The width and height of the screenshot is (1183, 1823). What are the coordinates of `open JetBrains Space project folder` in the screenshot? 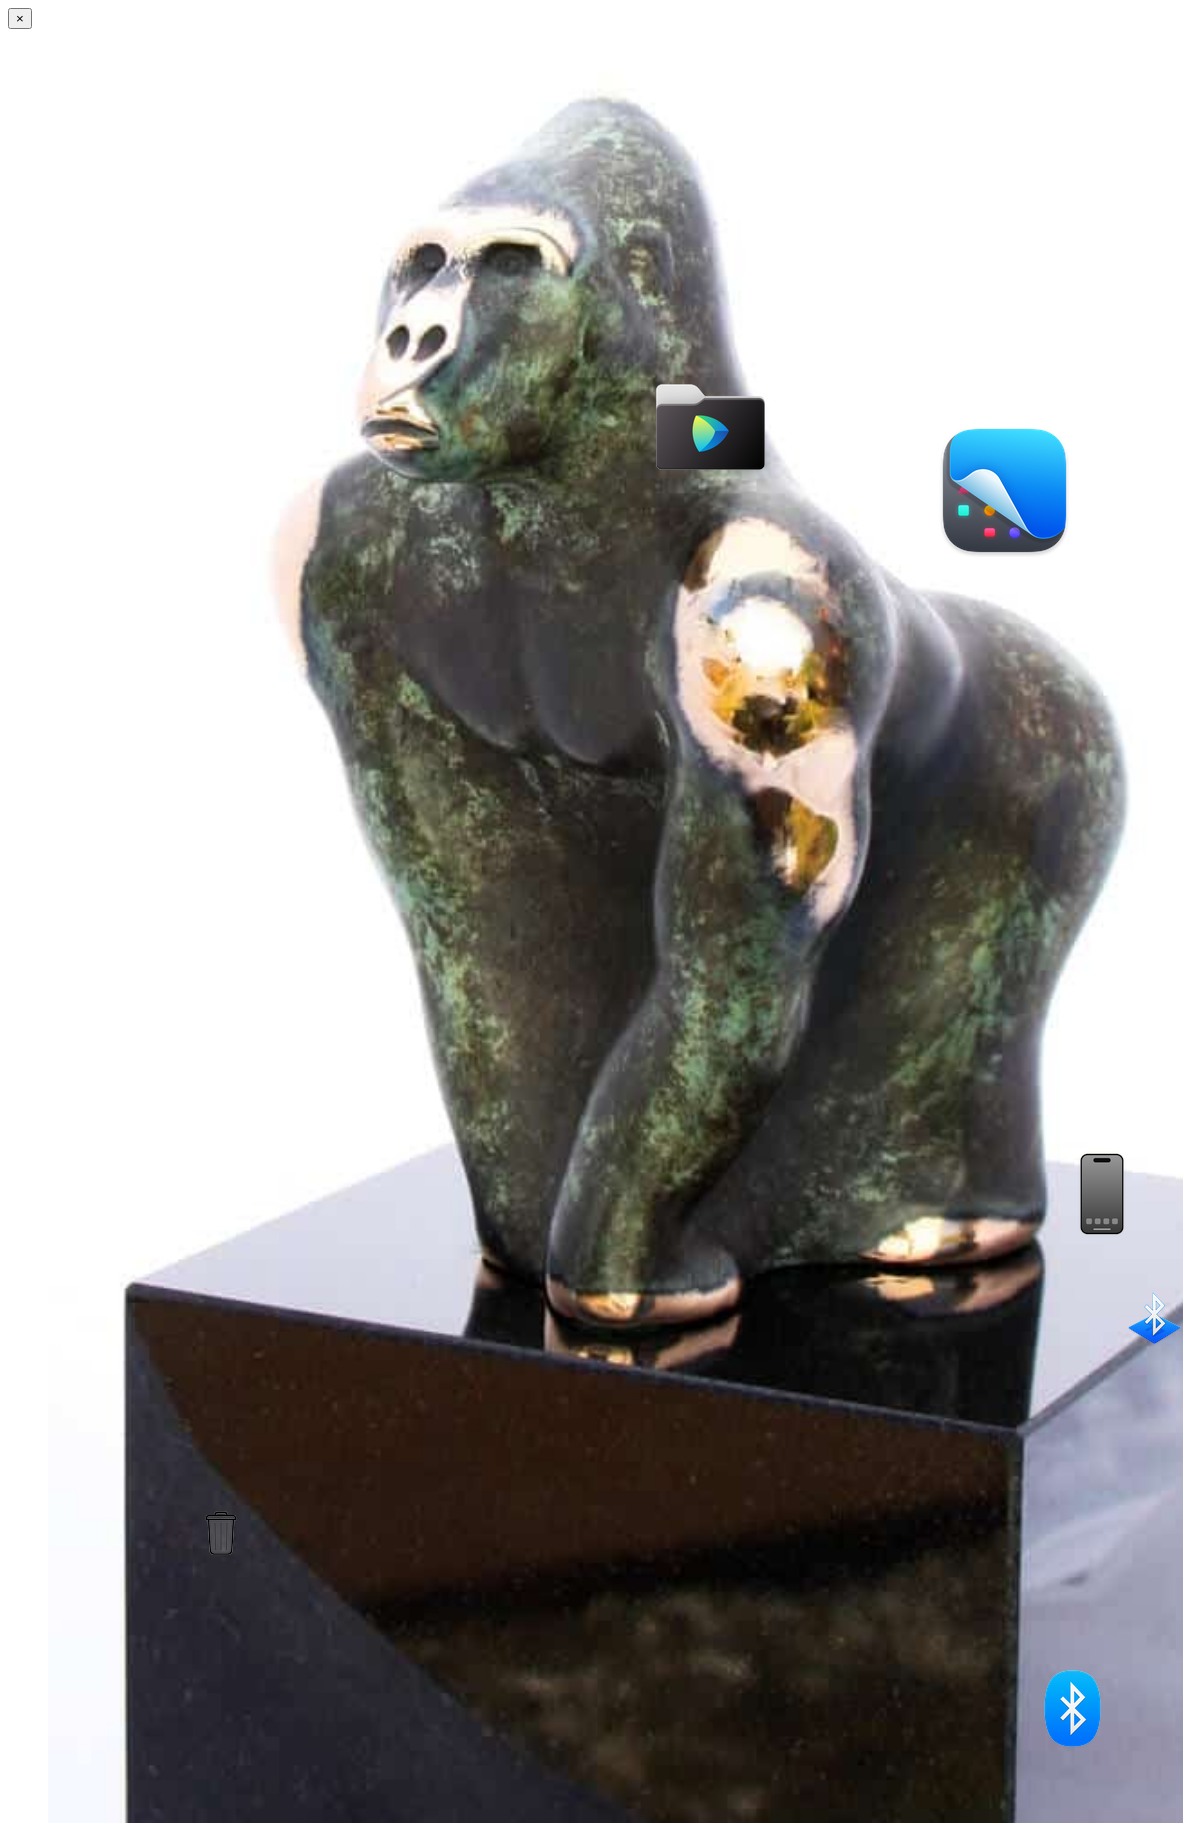 It's located at (710, 430).